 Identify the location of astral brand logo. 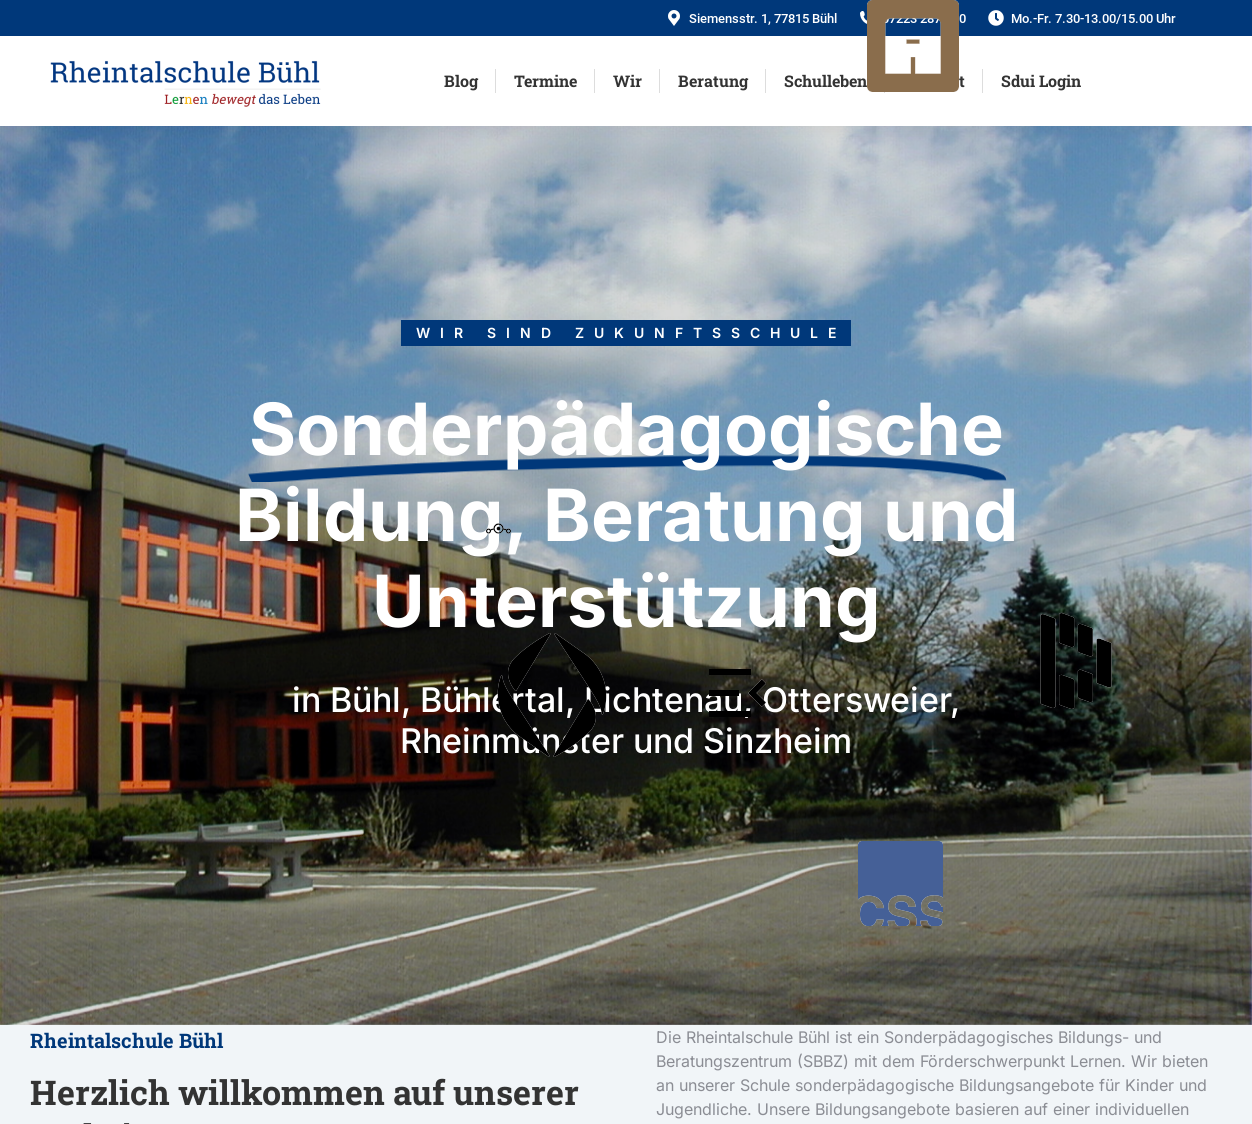
(913, 46).